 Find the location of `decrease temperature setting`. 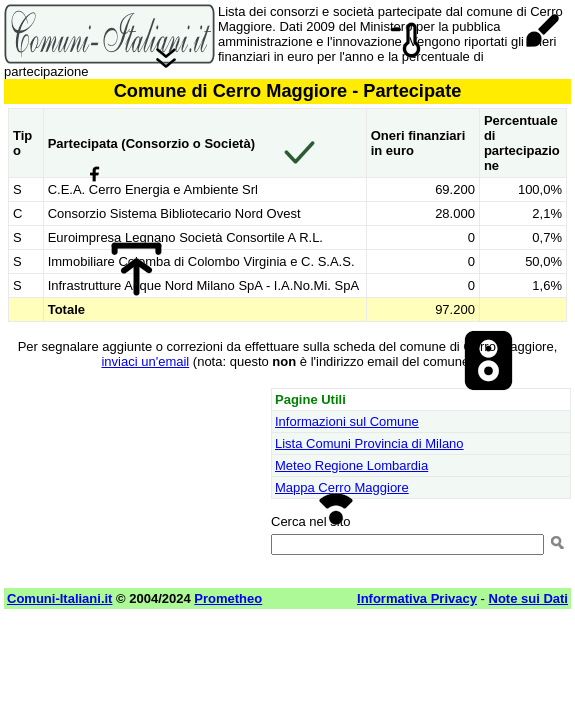

decrease temperature setting is located at coordinates (408, 40).